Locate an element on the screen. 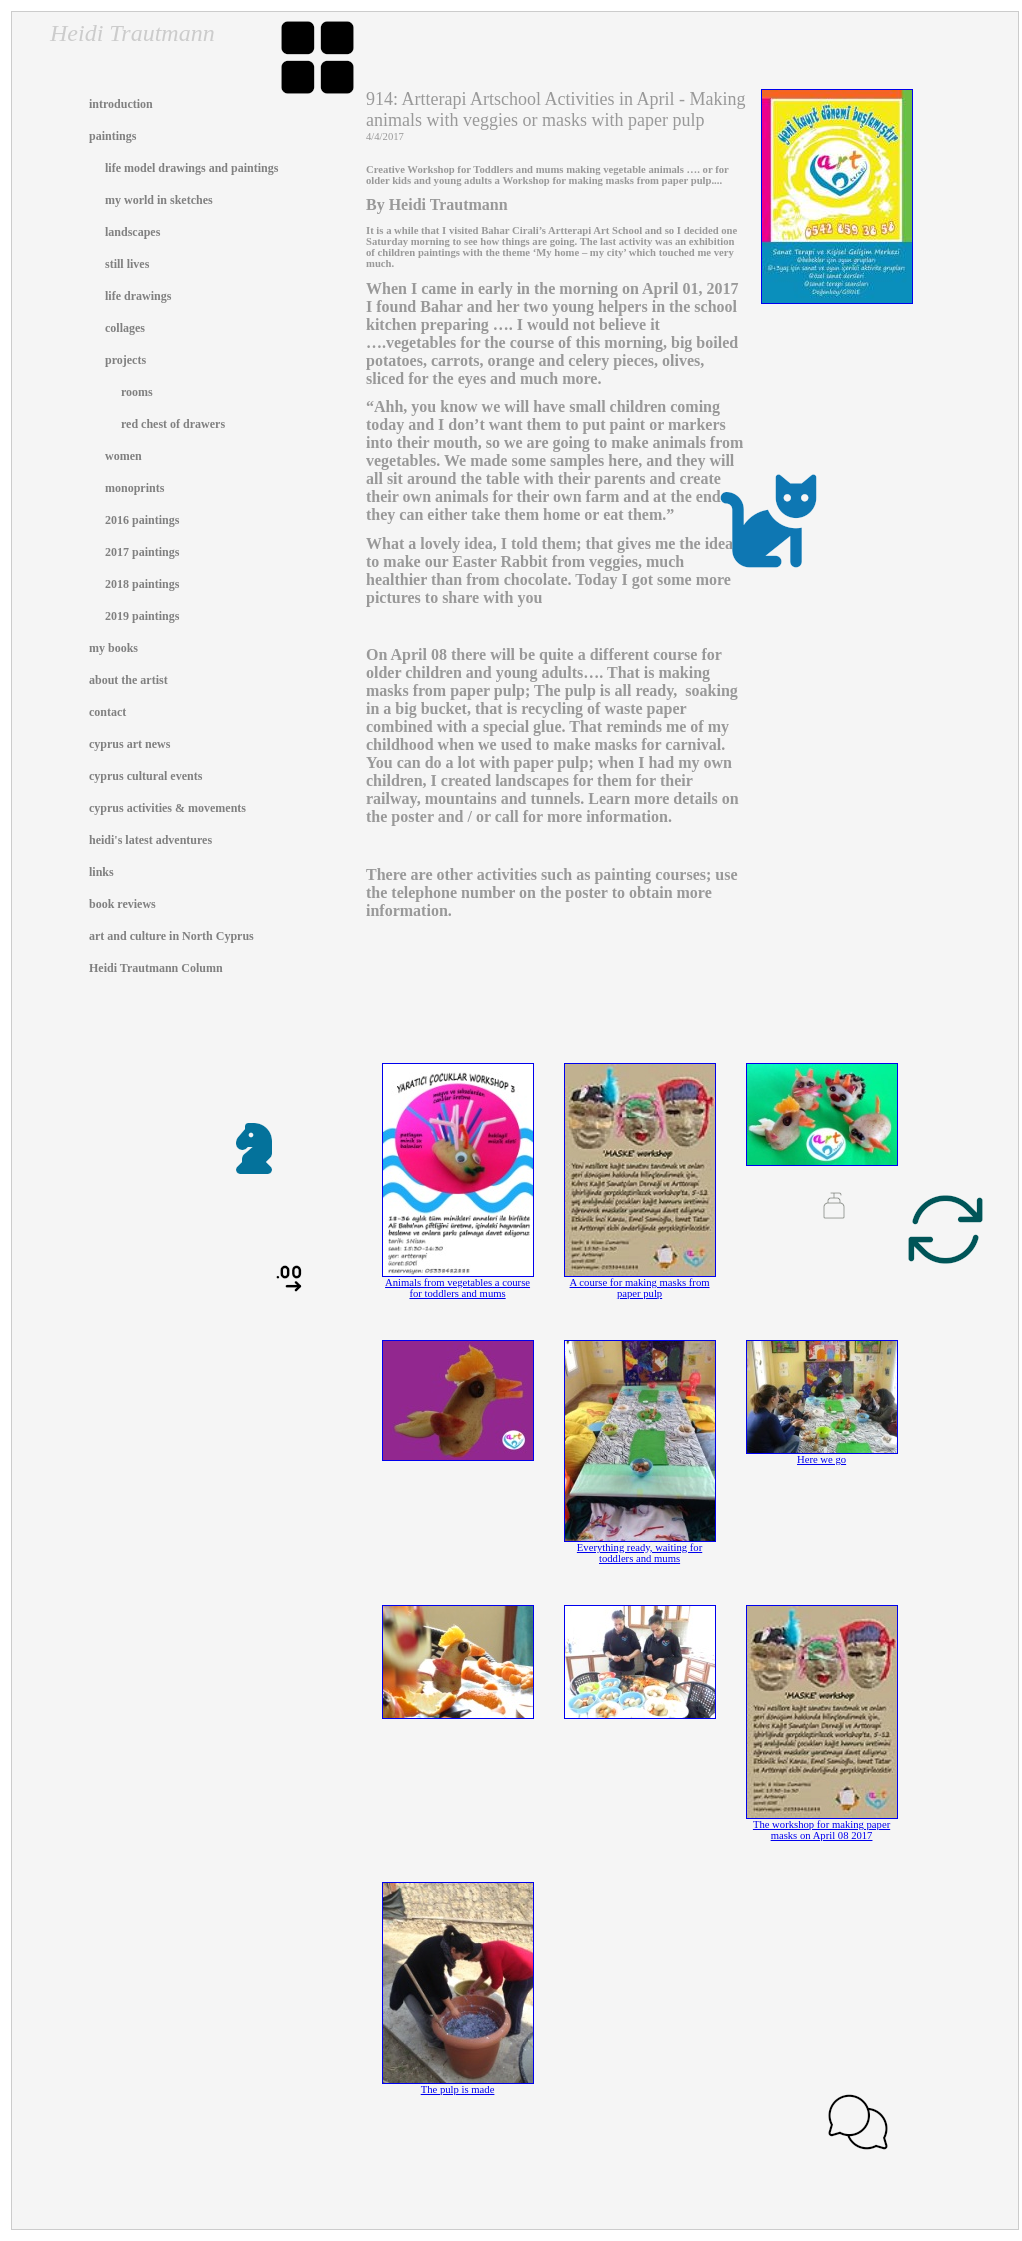 This screenshot has height=2241, width=1022. refresh or reload content is located at coordinates (945, 1229).